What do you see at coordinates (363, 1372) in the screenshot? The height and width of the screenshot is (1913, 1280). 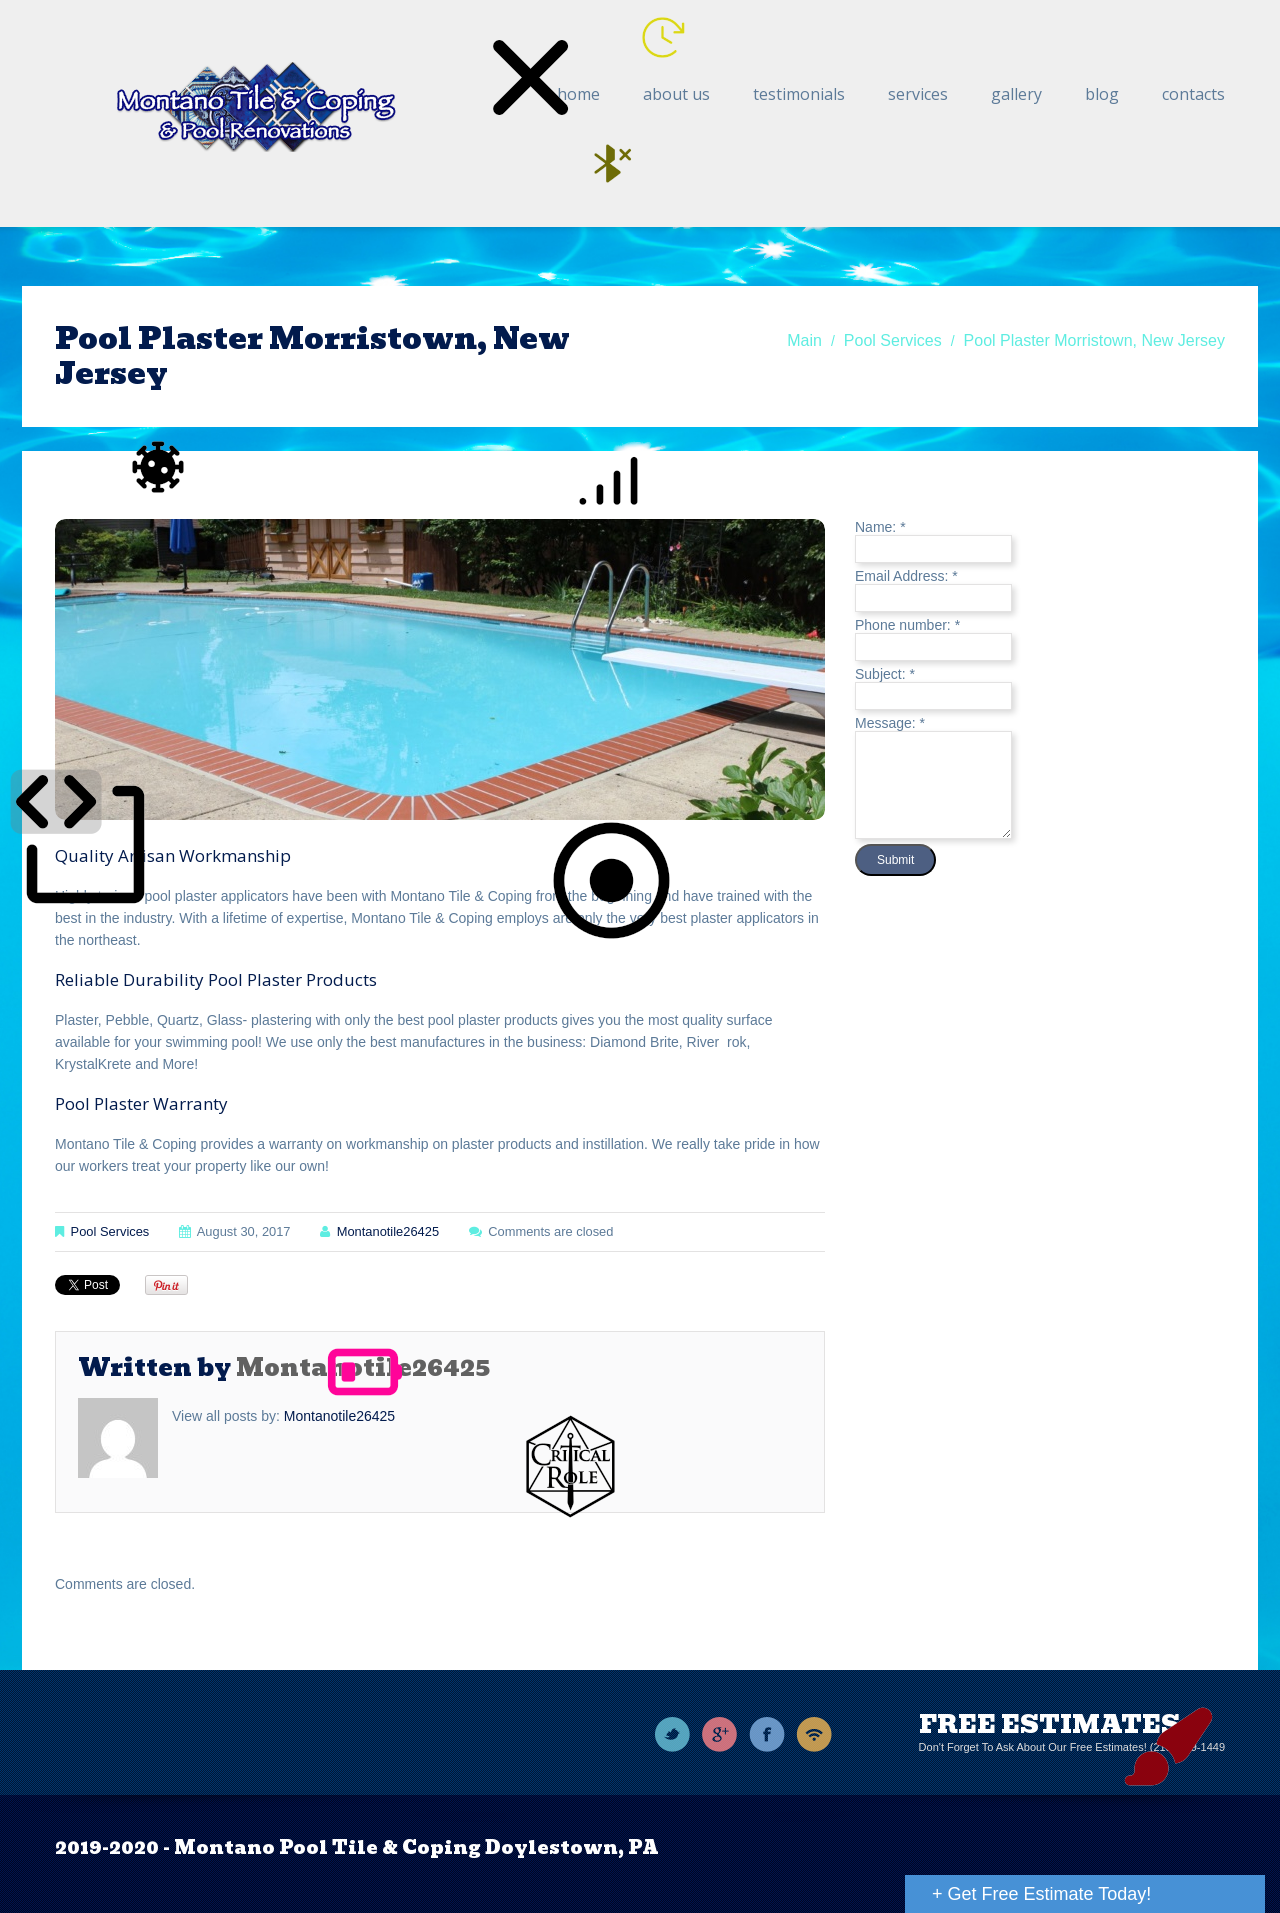 I see `indicates low battery level` at bounding box center [363, 1372].